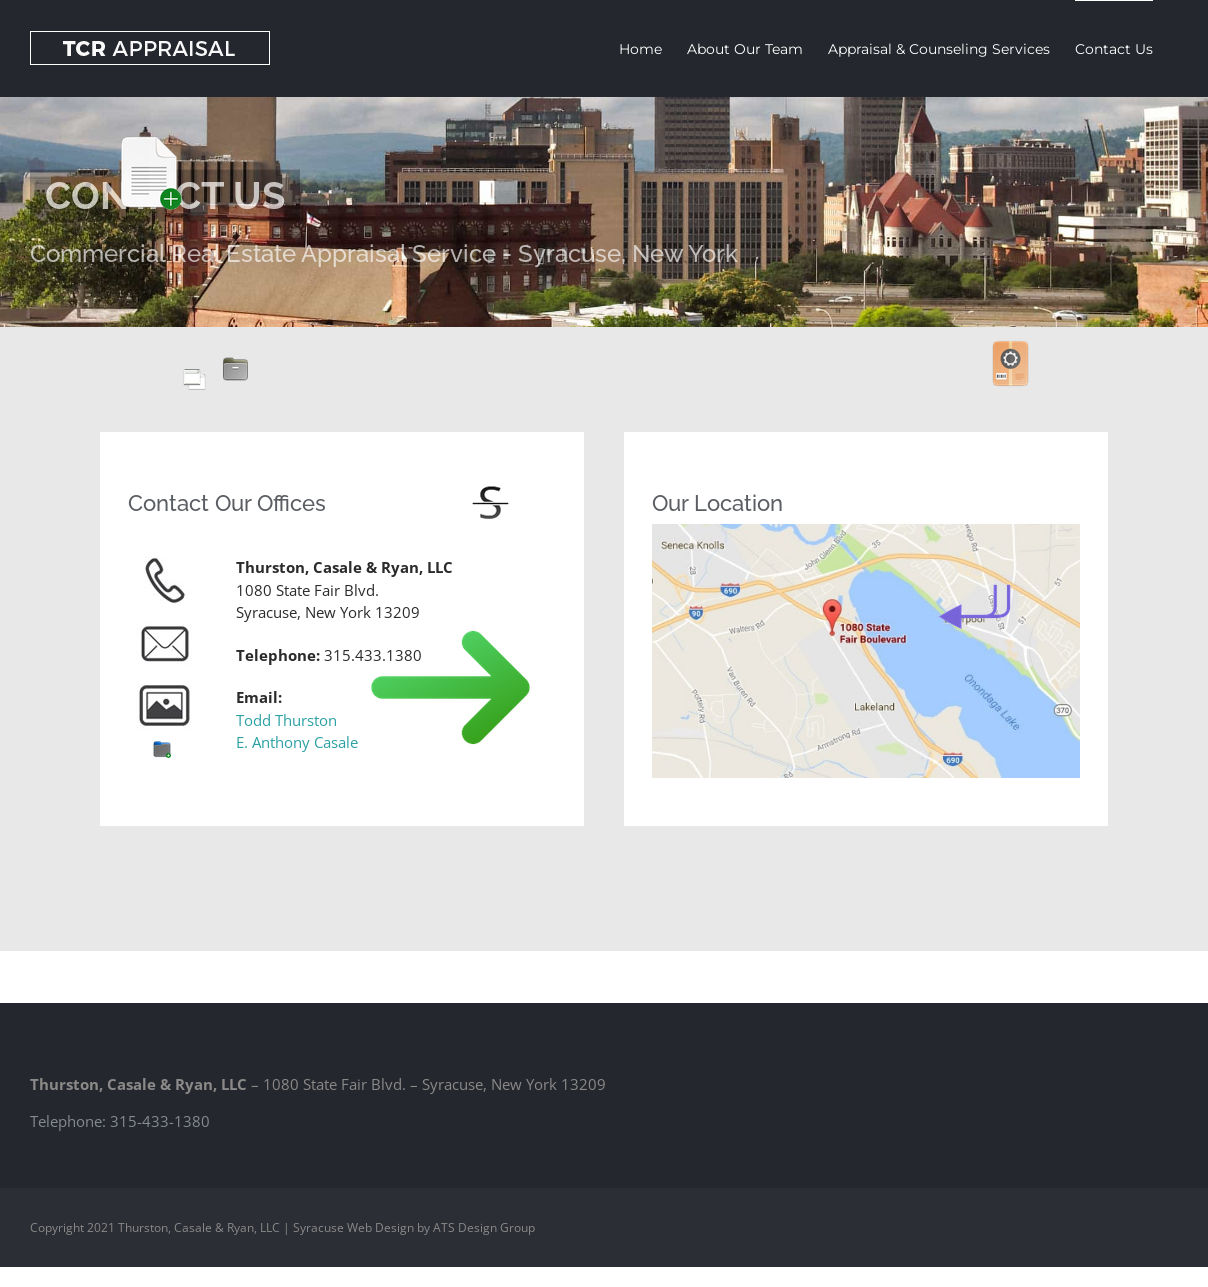 The image size is (1208, 1287). Describe the element at coordinates (149, 172) in the screenshot. I see `create a new document` at that location.